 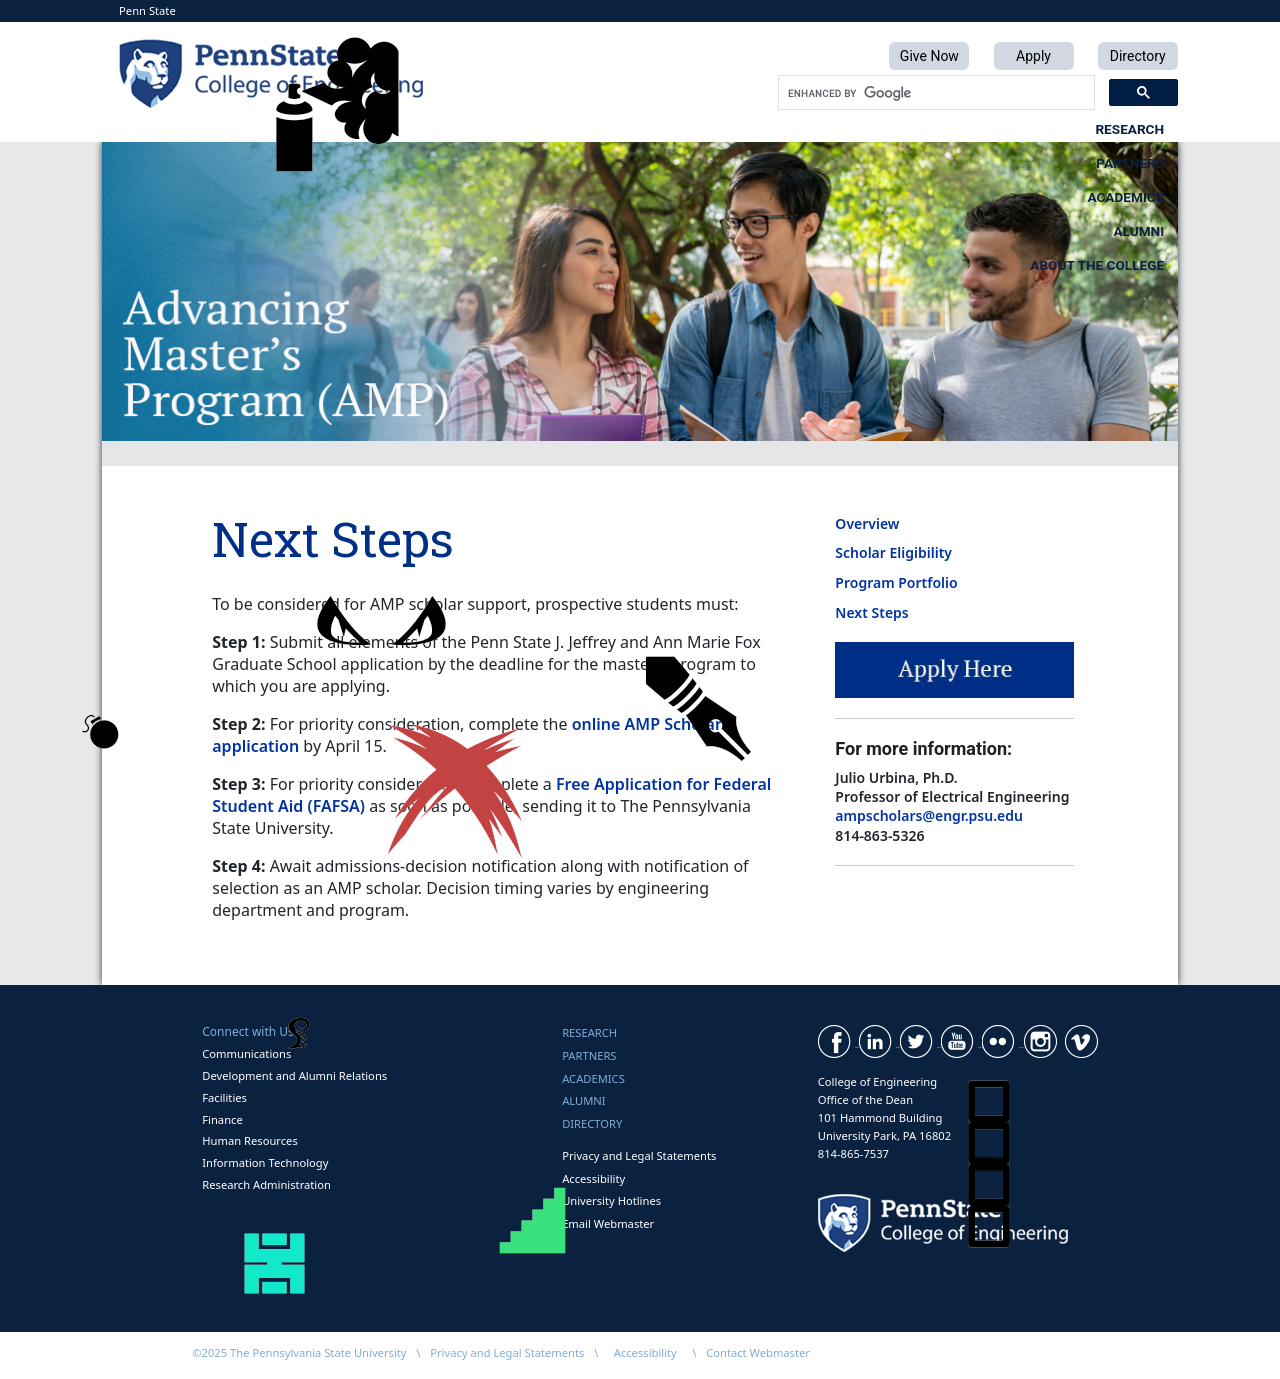 What do you see at coordinates (274, 1263) in the screenshot?
I see `abstract game element or tile` at bounding box center [274, 1263].